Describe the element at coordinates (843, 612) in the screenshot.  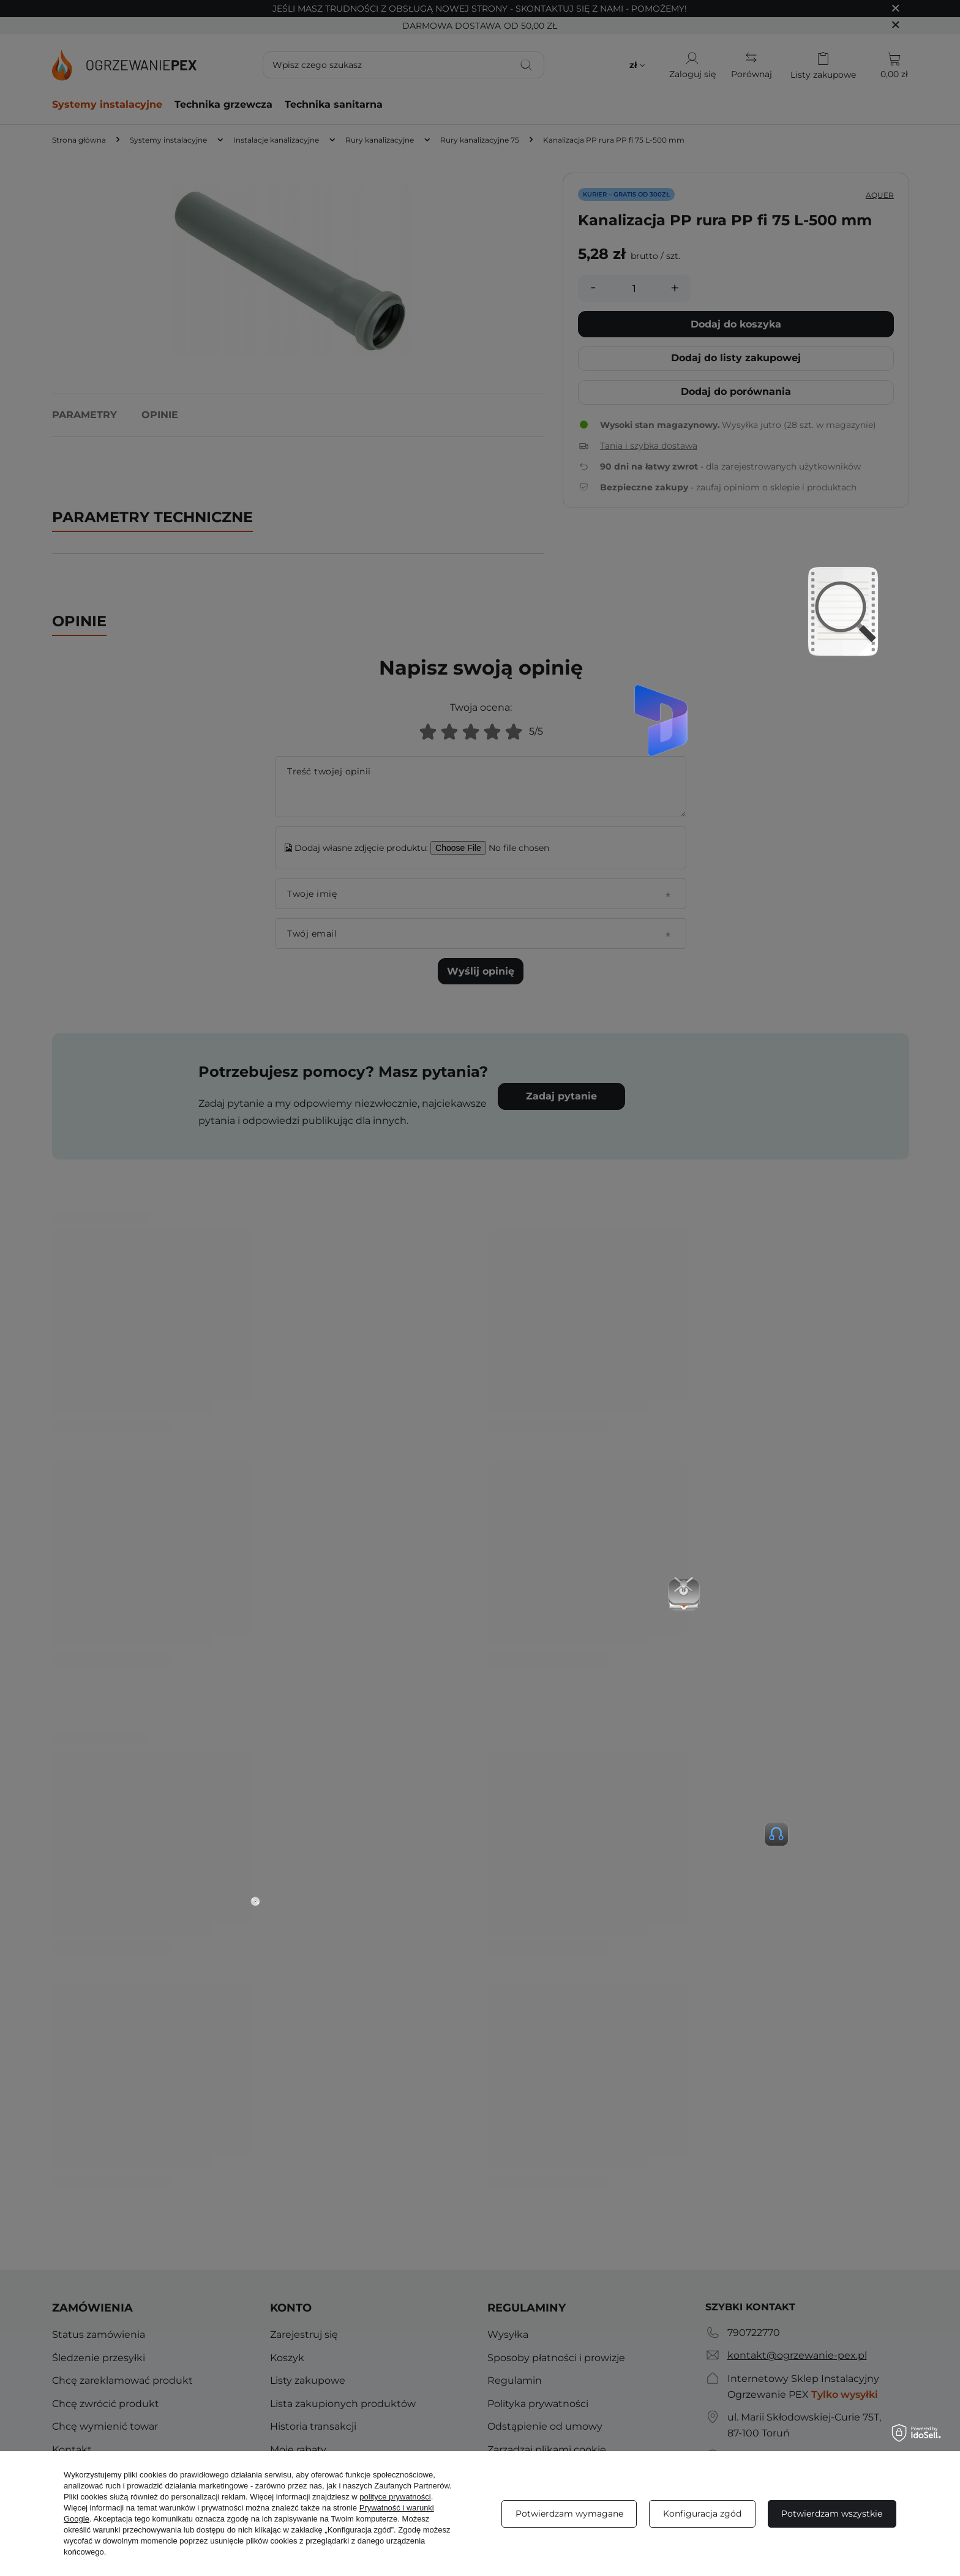
I see `open the log viewer application` at that location.